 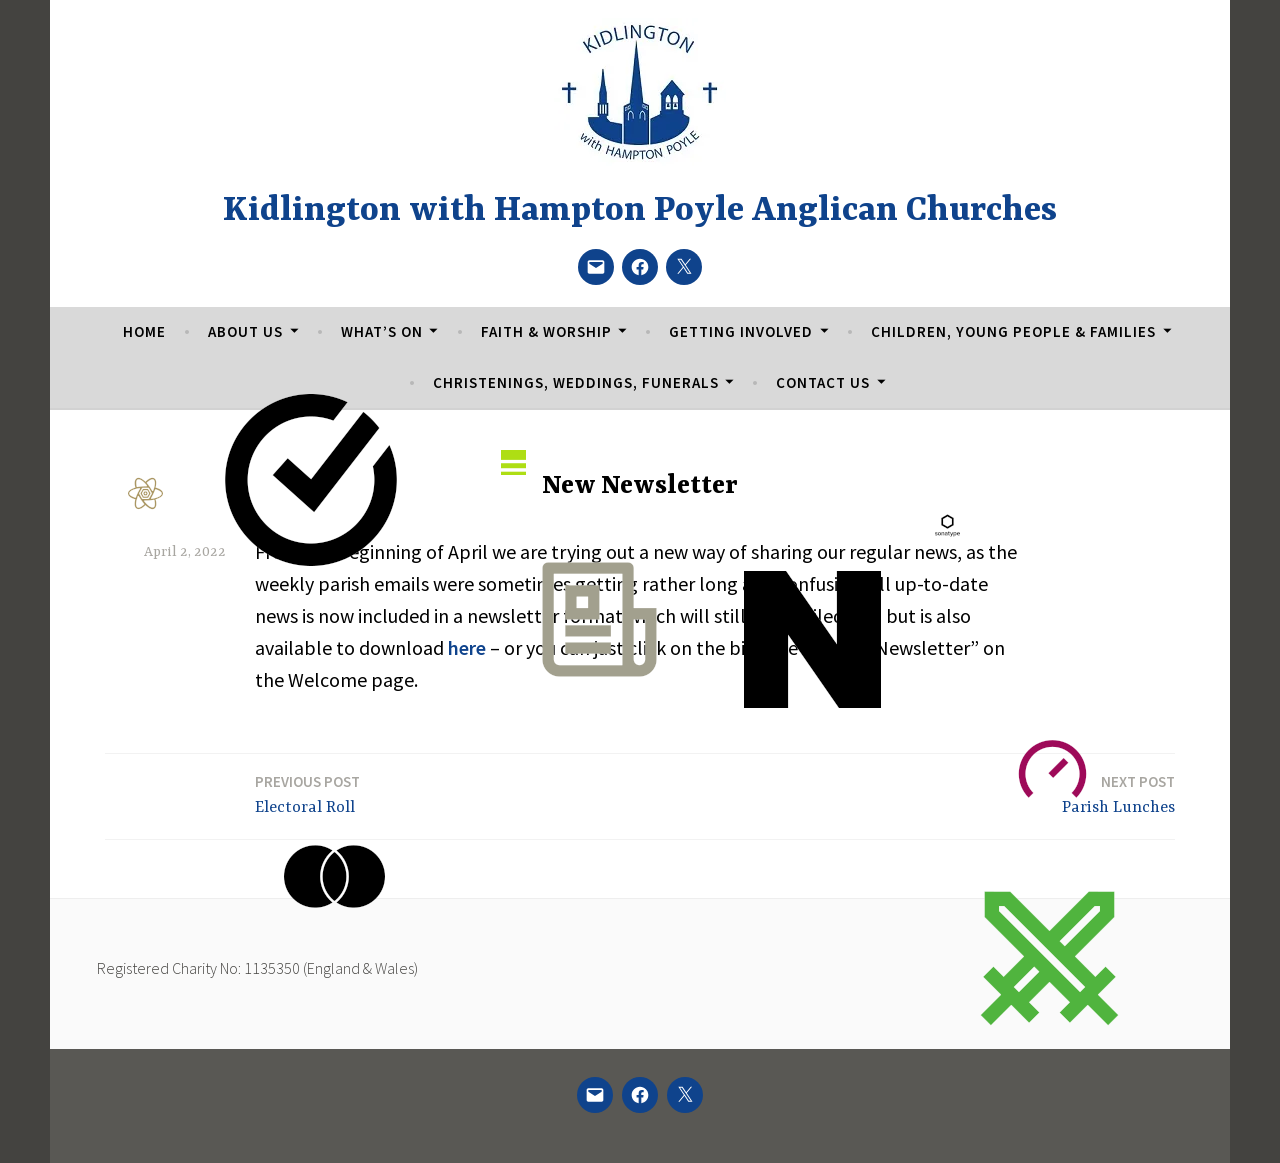 I want to click on view news articles, so click(x=599, y=619).